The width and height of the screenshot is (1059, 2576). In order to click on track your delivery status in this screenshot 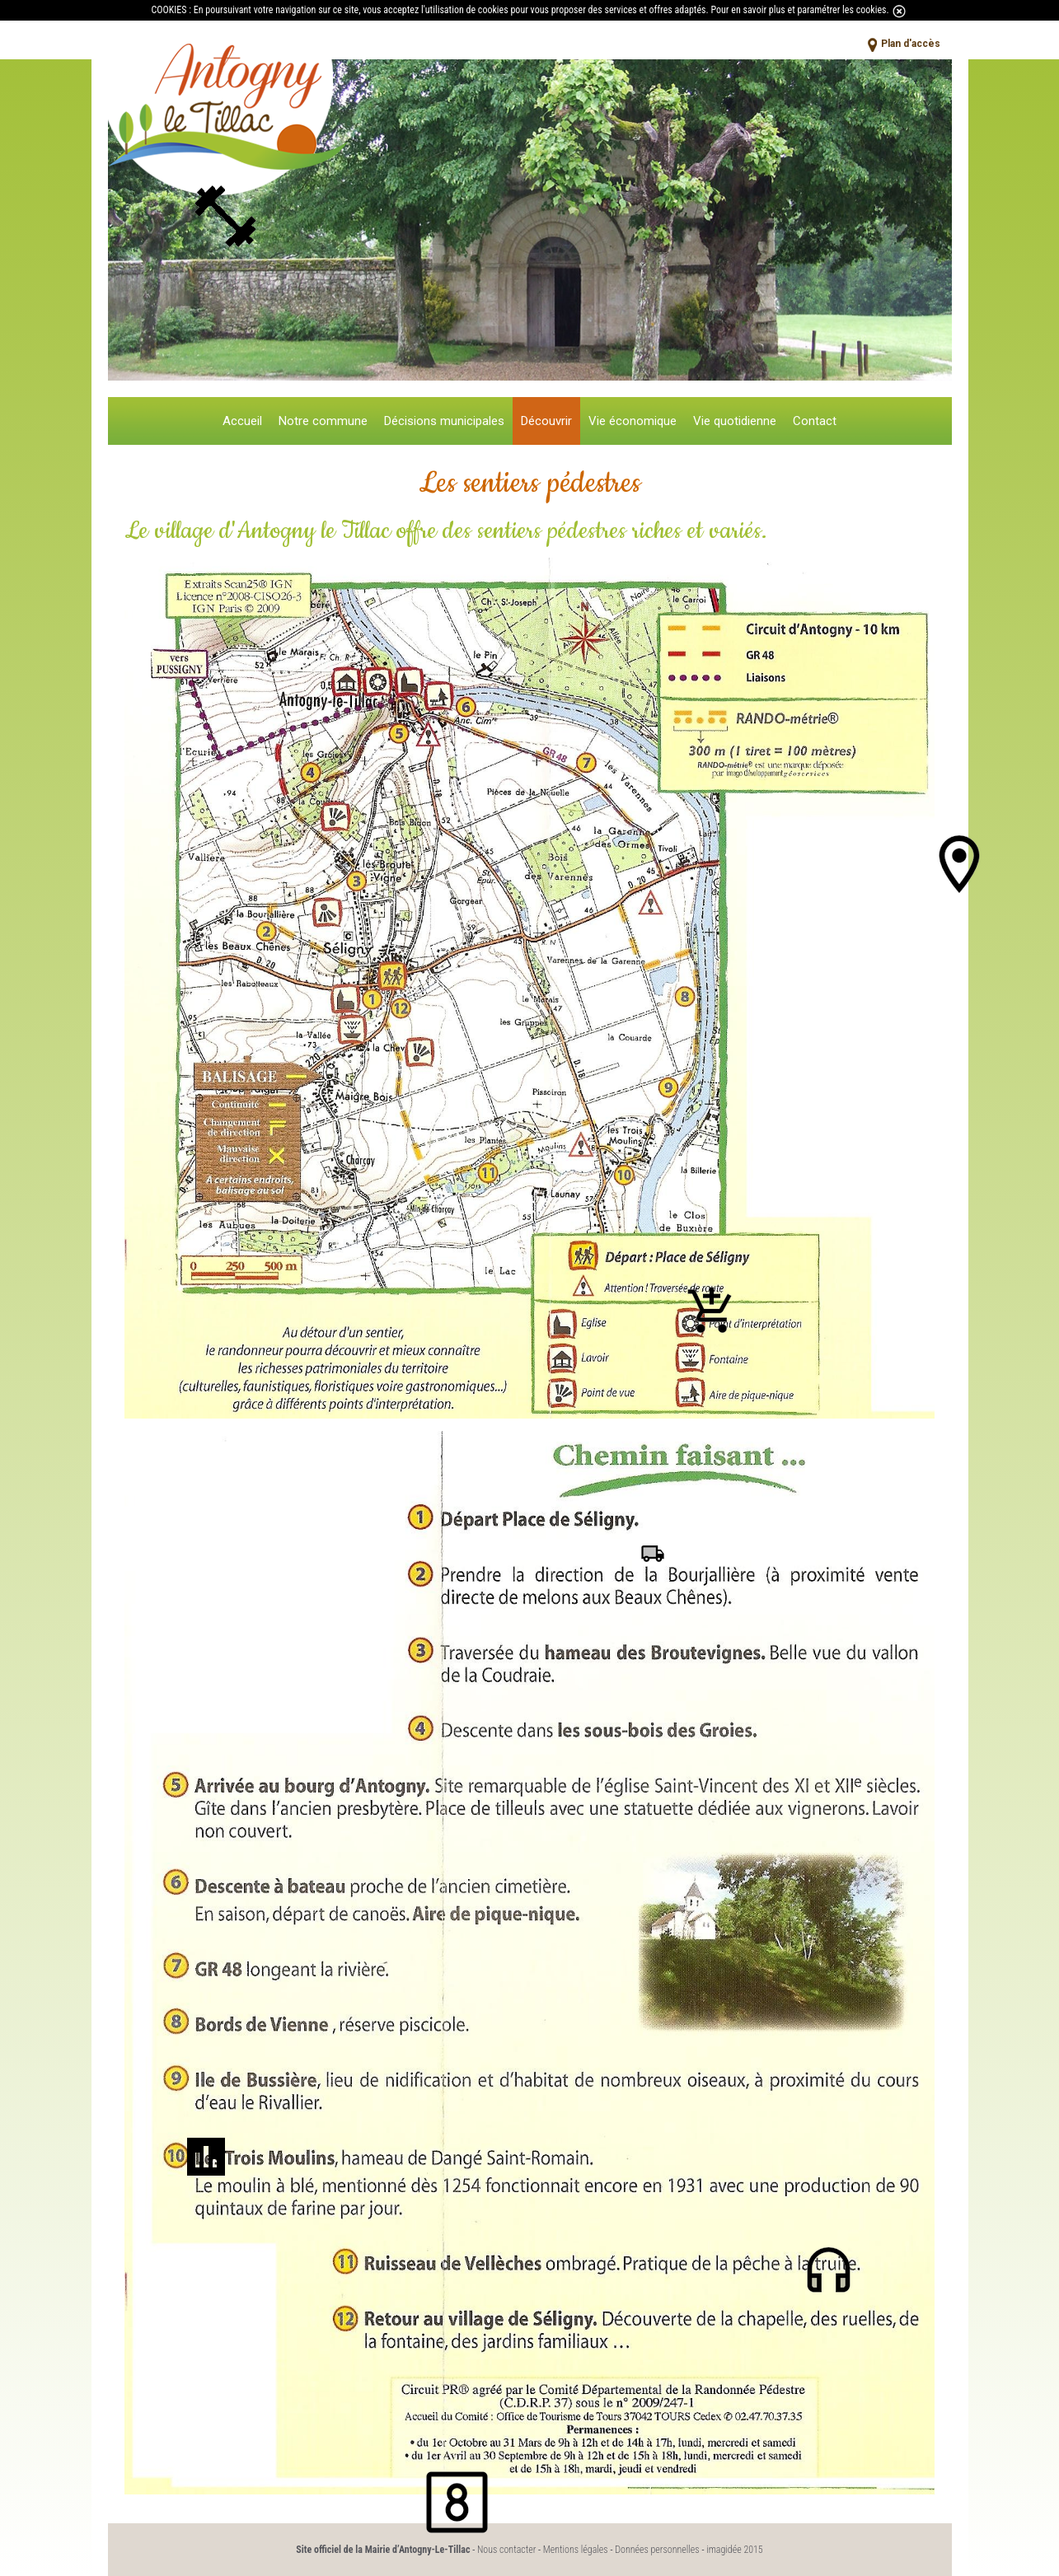, I will do `click(653, 1554)`.